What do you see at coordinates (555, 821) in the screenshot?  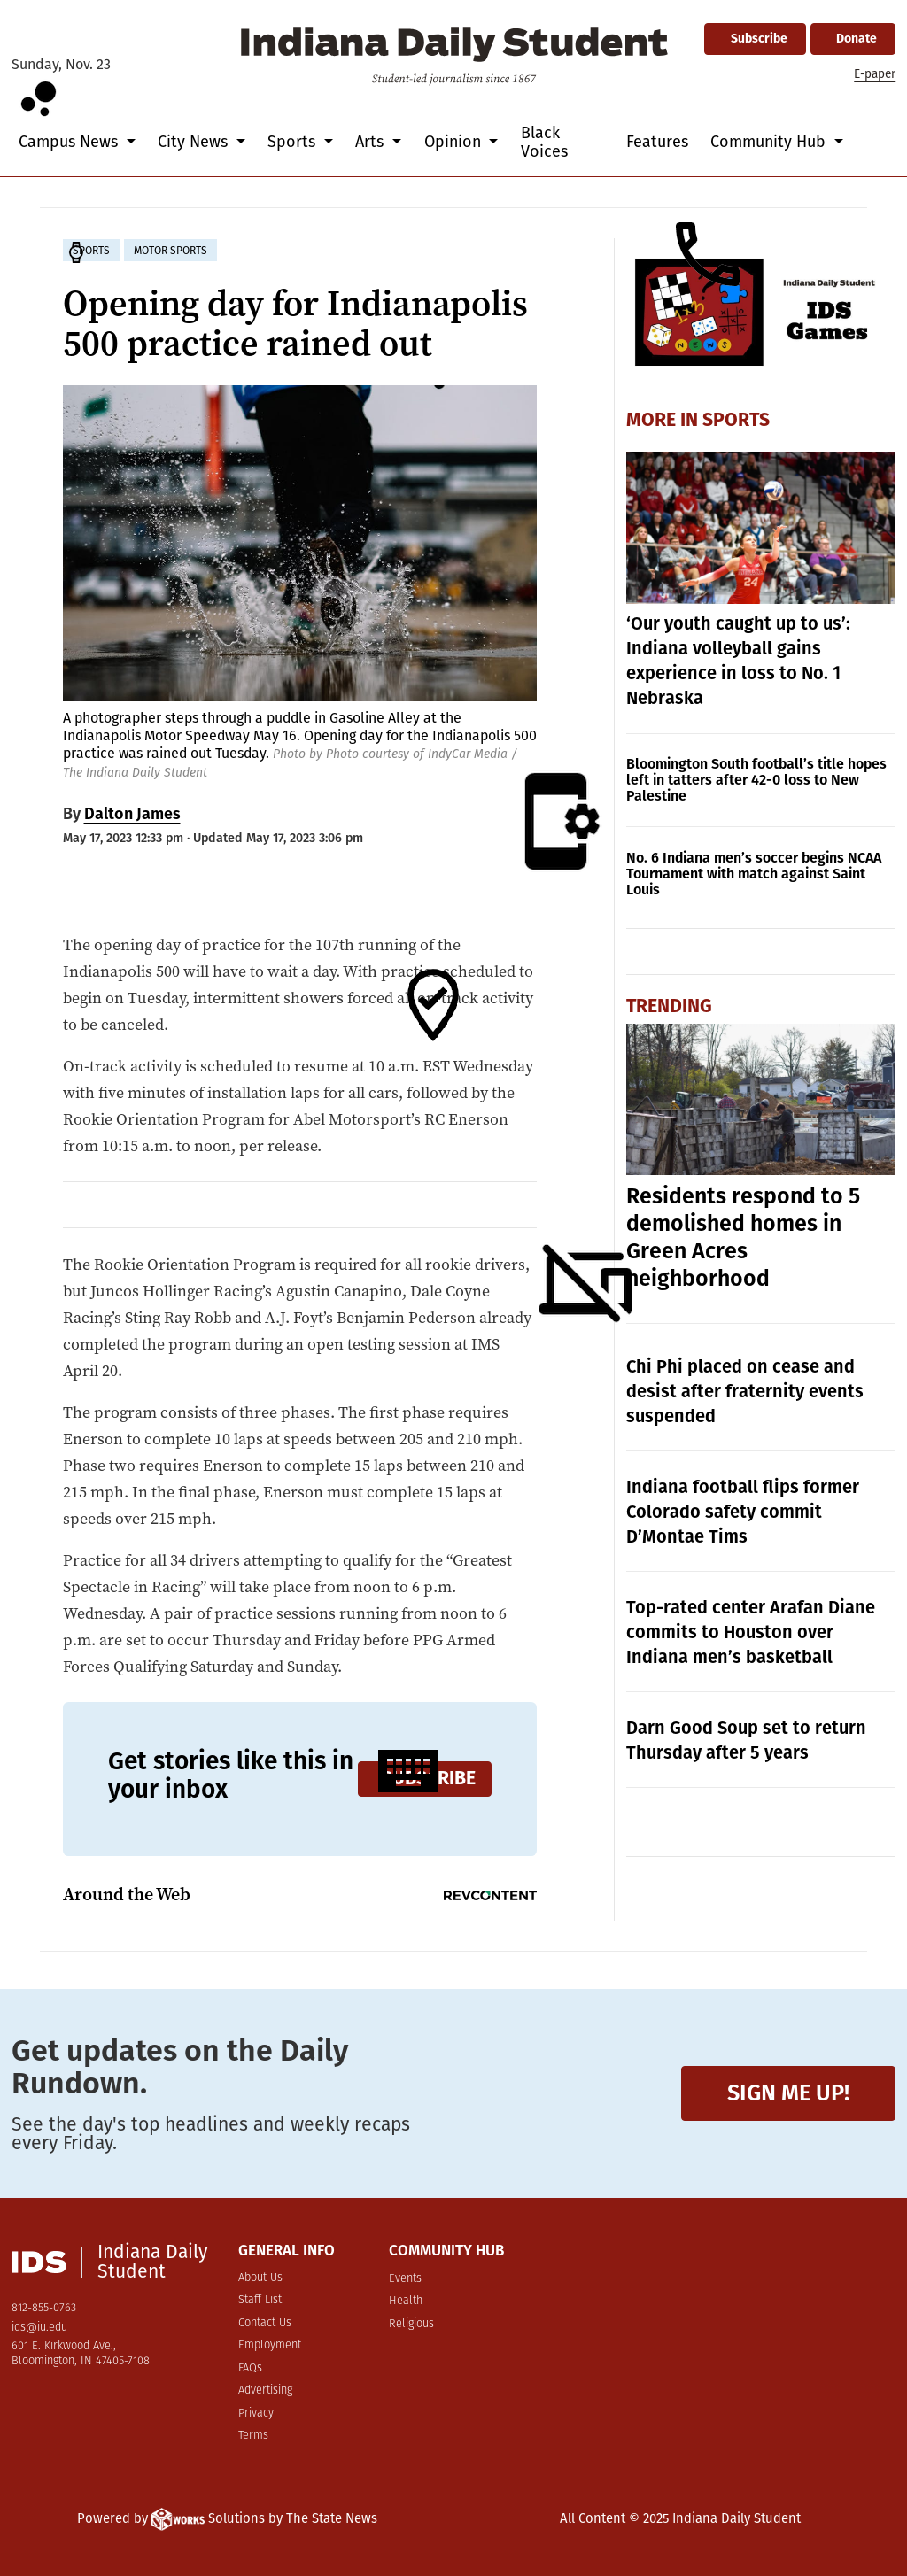 I see `open app settings` at bounding box center [555, 821].